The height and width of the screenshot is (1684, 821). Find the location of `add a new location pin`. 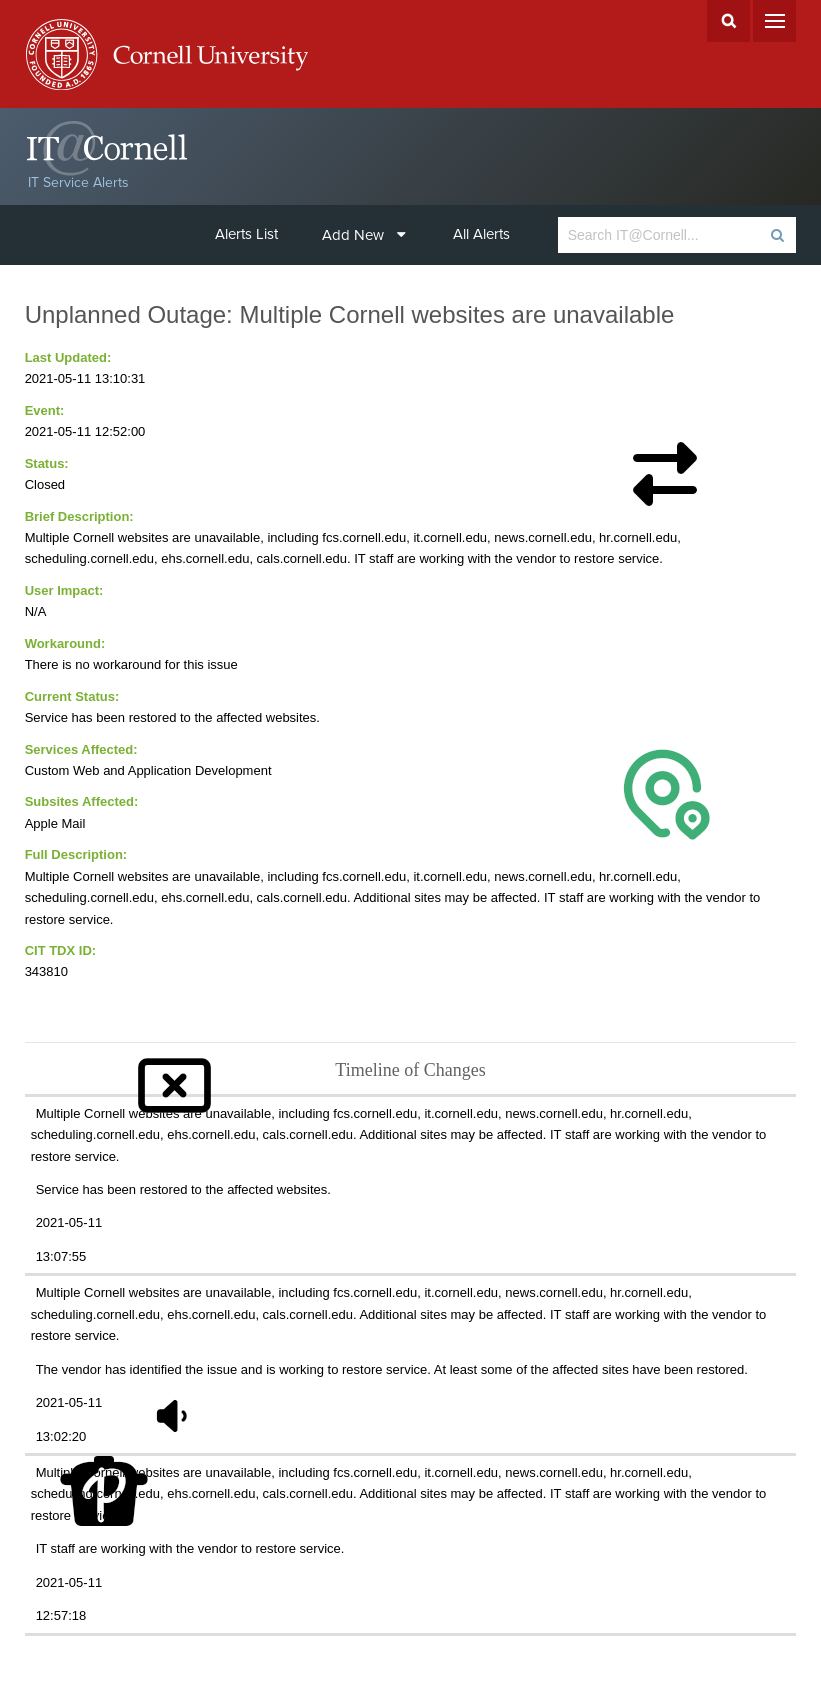

add a new location pin is located at coordinates (662, 792).